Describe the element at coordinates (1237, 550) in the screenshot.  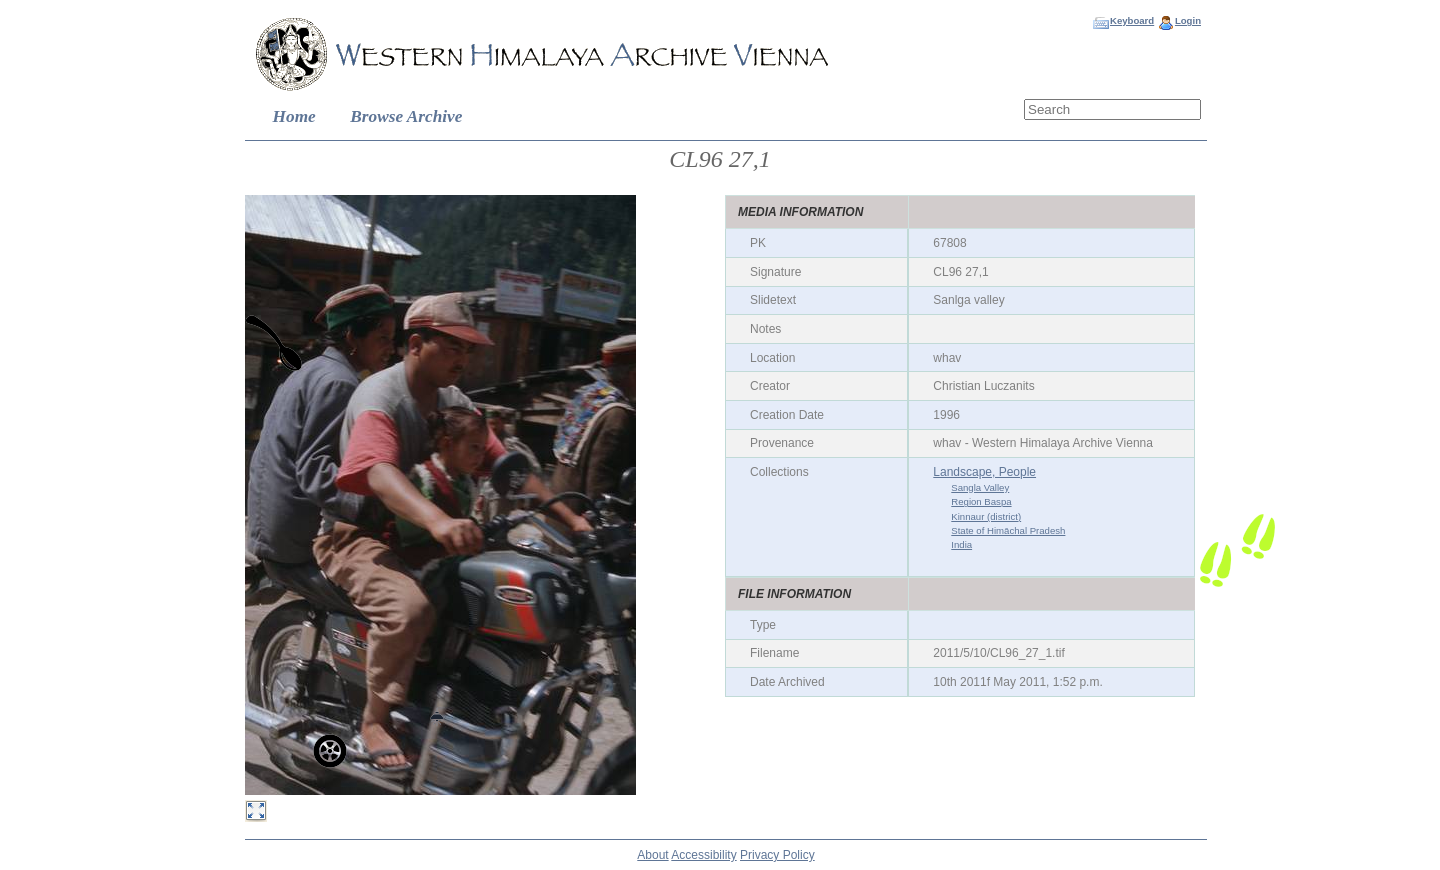
I see `track wildlife or animal sightings` at that location.